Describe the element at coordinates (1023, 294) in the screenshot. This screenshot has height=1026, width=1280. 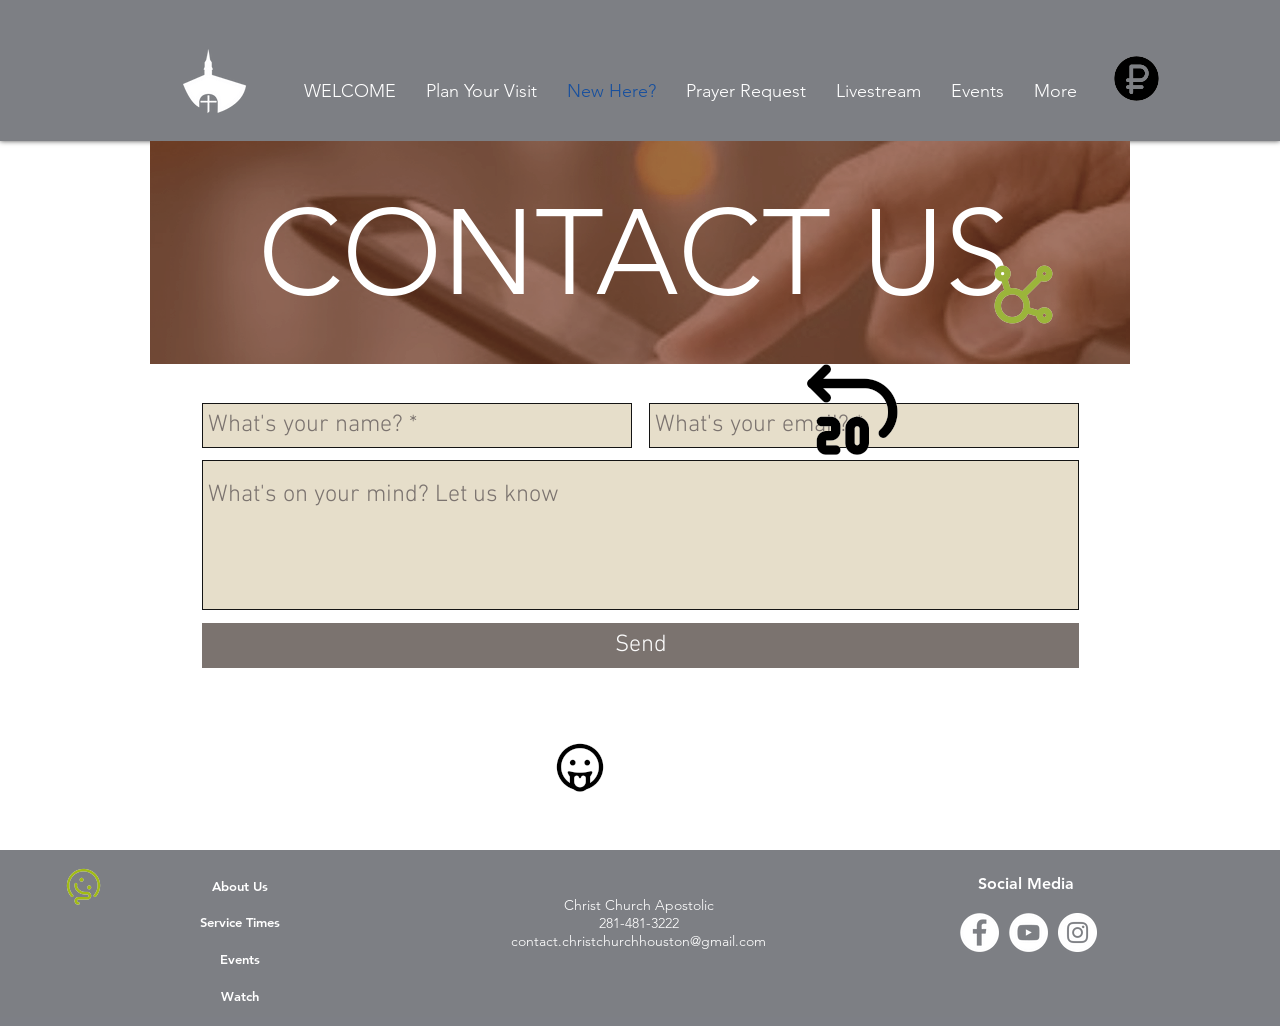
I see `access affiliate or referral program` at that location.